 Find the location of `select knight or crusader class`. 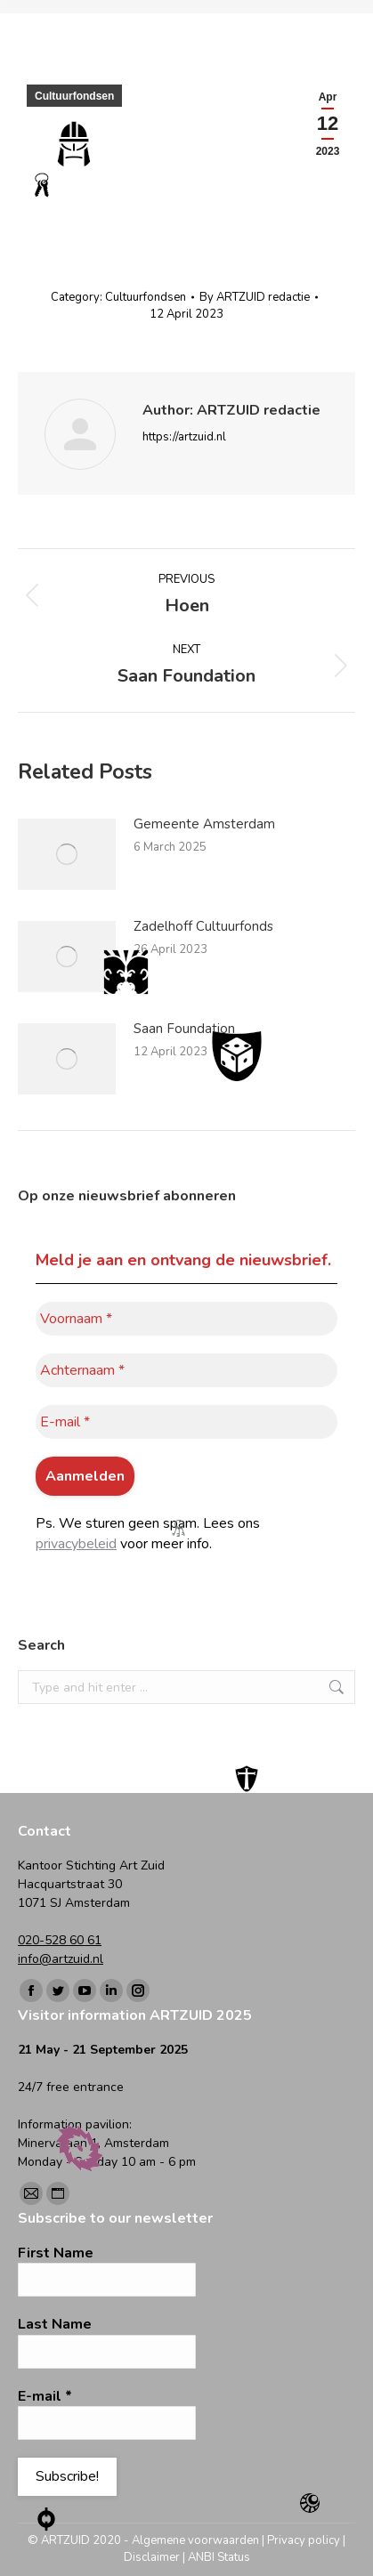

select knight or crusader class is located at coordinates (247, 1779).